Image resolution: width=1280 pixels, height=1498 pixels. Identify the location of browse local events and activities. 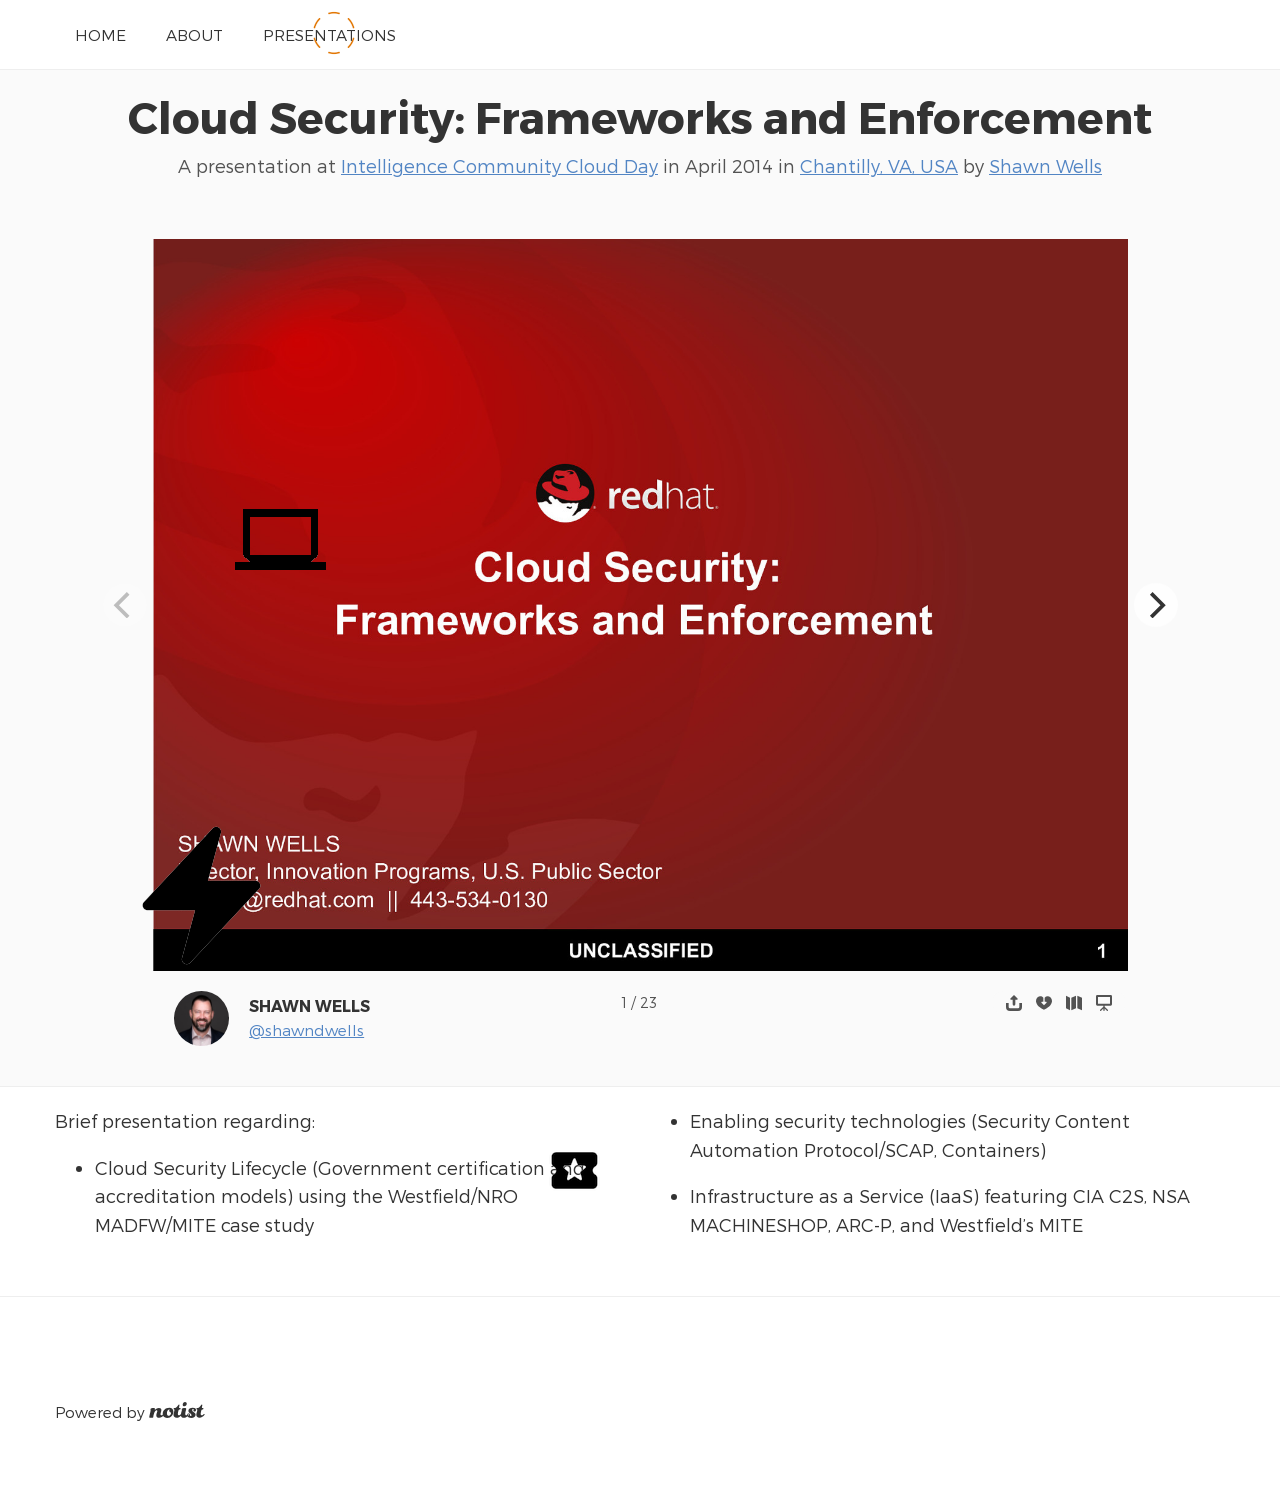
(574, 1170).